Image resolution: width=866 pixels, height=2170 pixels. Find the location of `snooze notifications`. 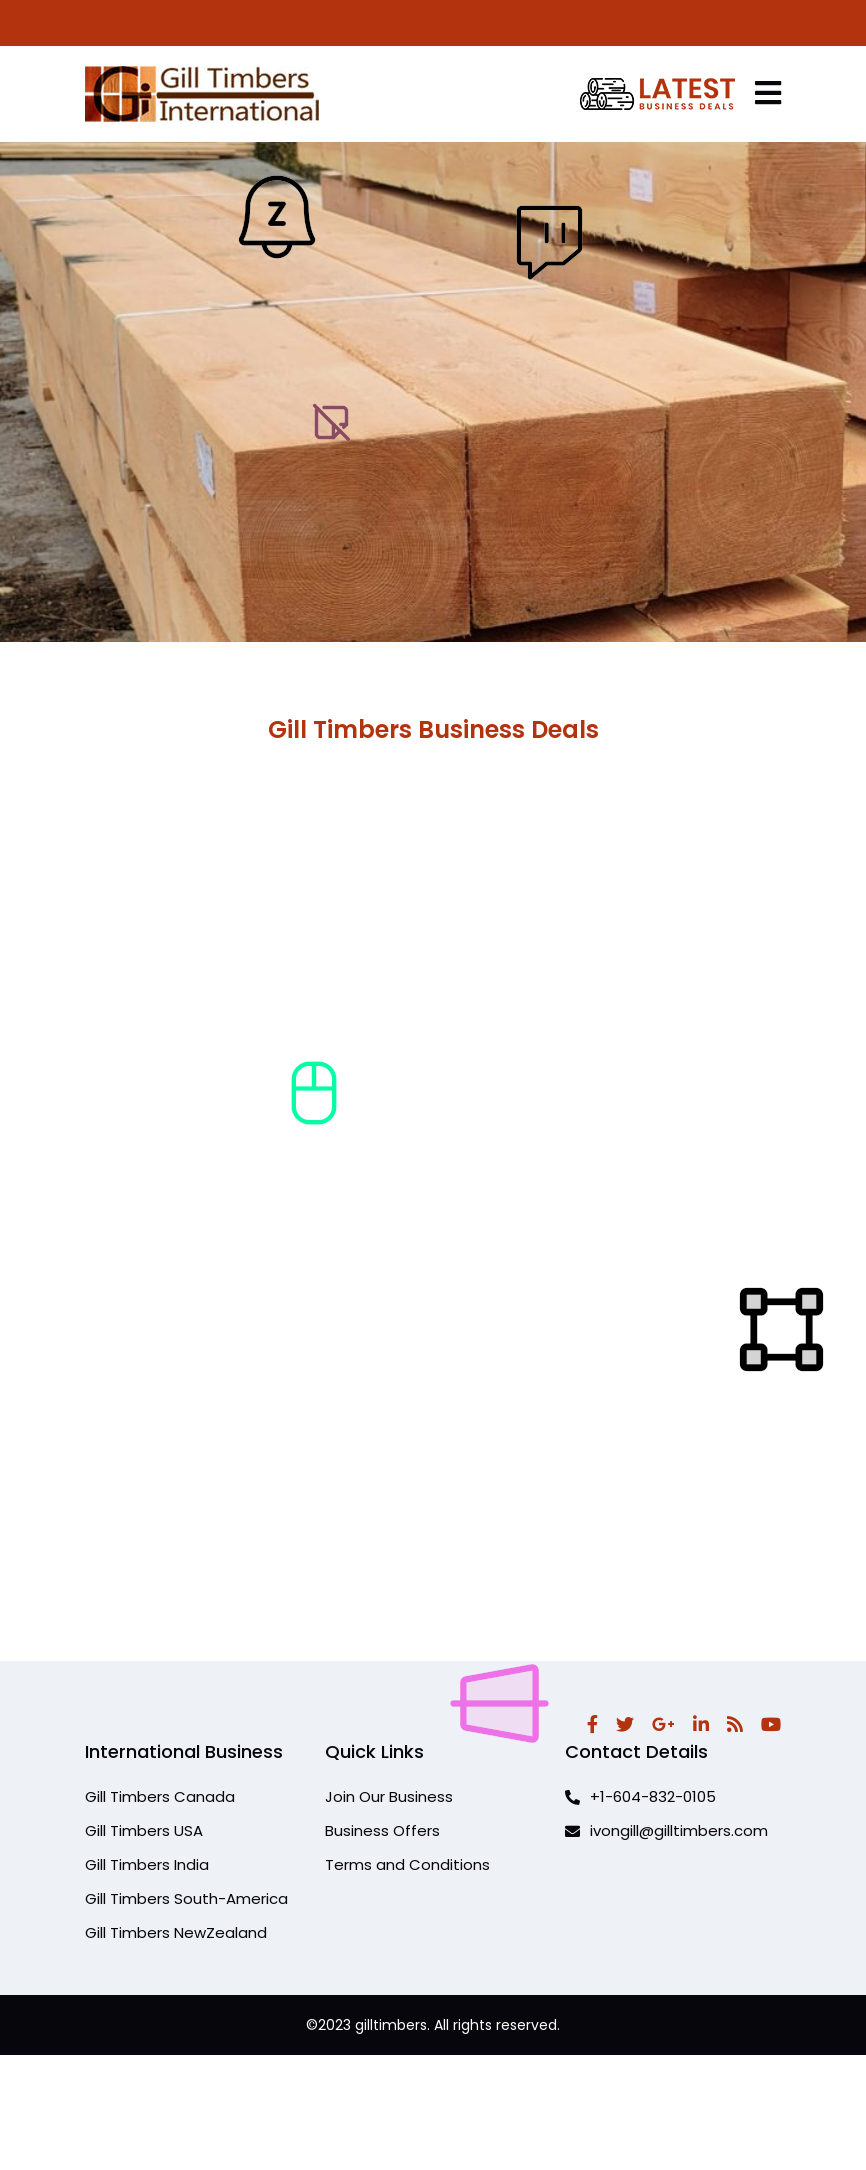

snooze notifications is located at coordinates (277, 217).